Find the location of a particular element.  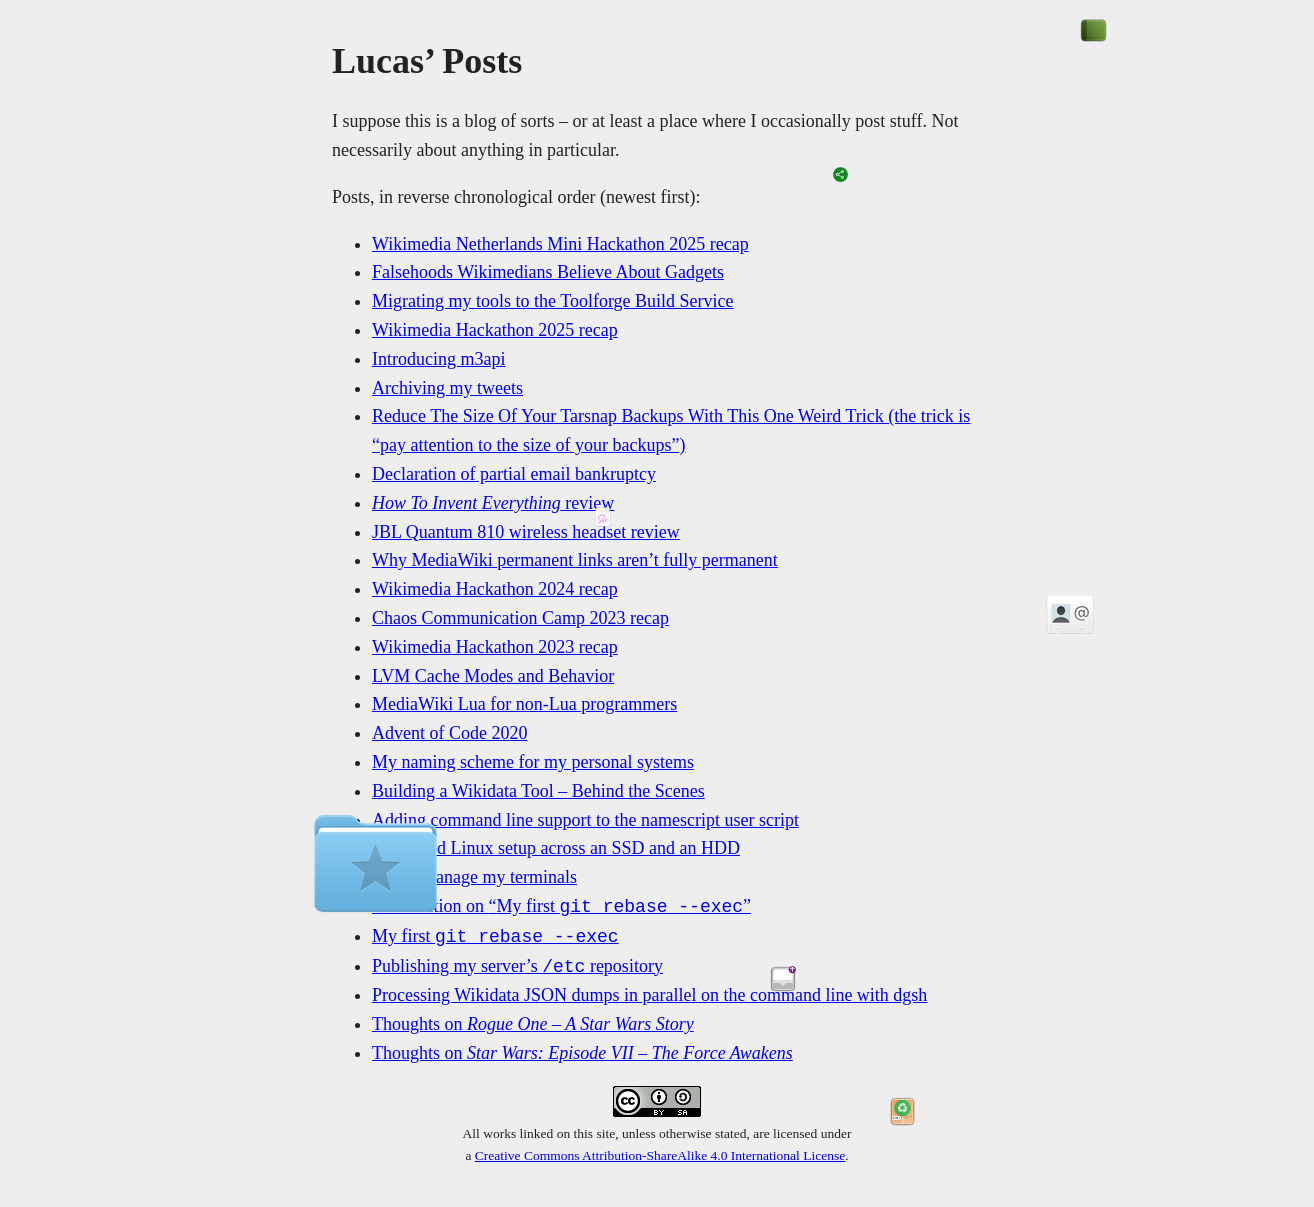

sync mail between inbox and outbox is located at coordinates (783, 979).